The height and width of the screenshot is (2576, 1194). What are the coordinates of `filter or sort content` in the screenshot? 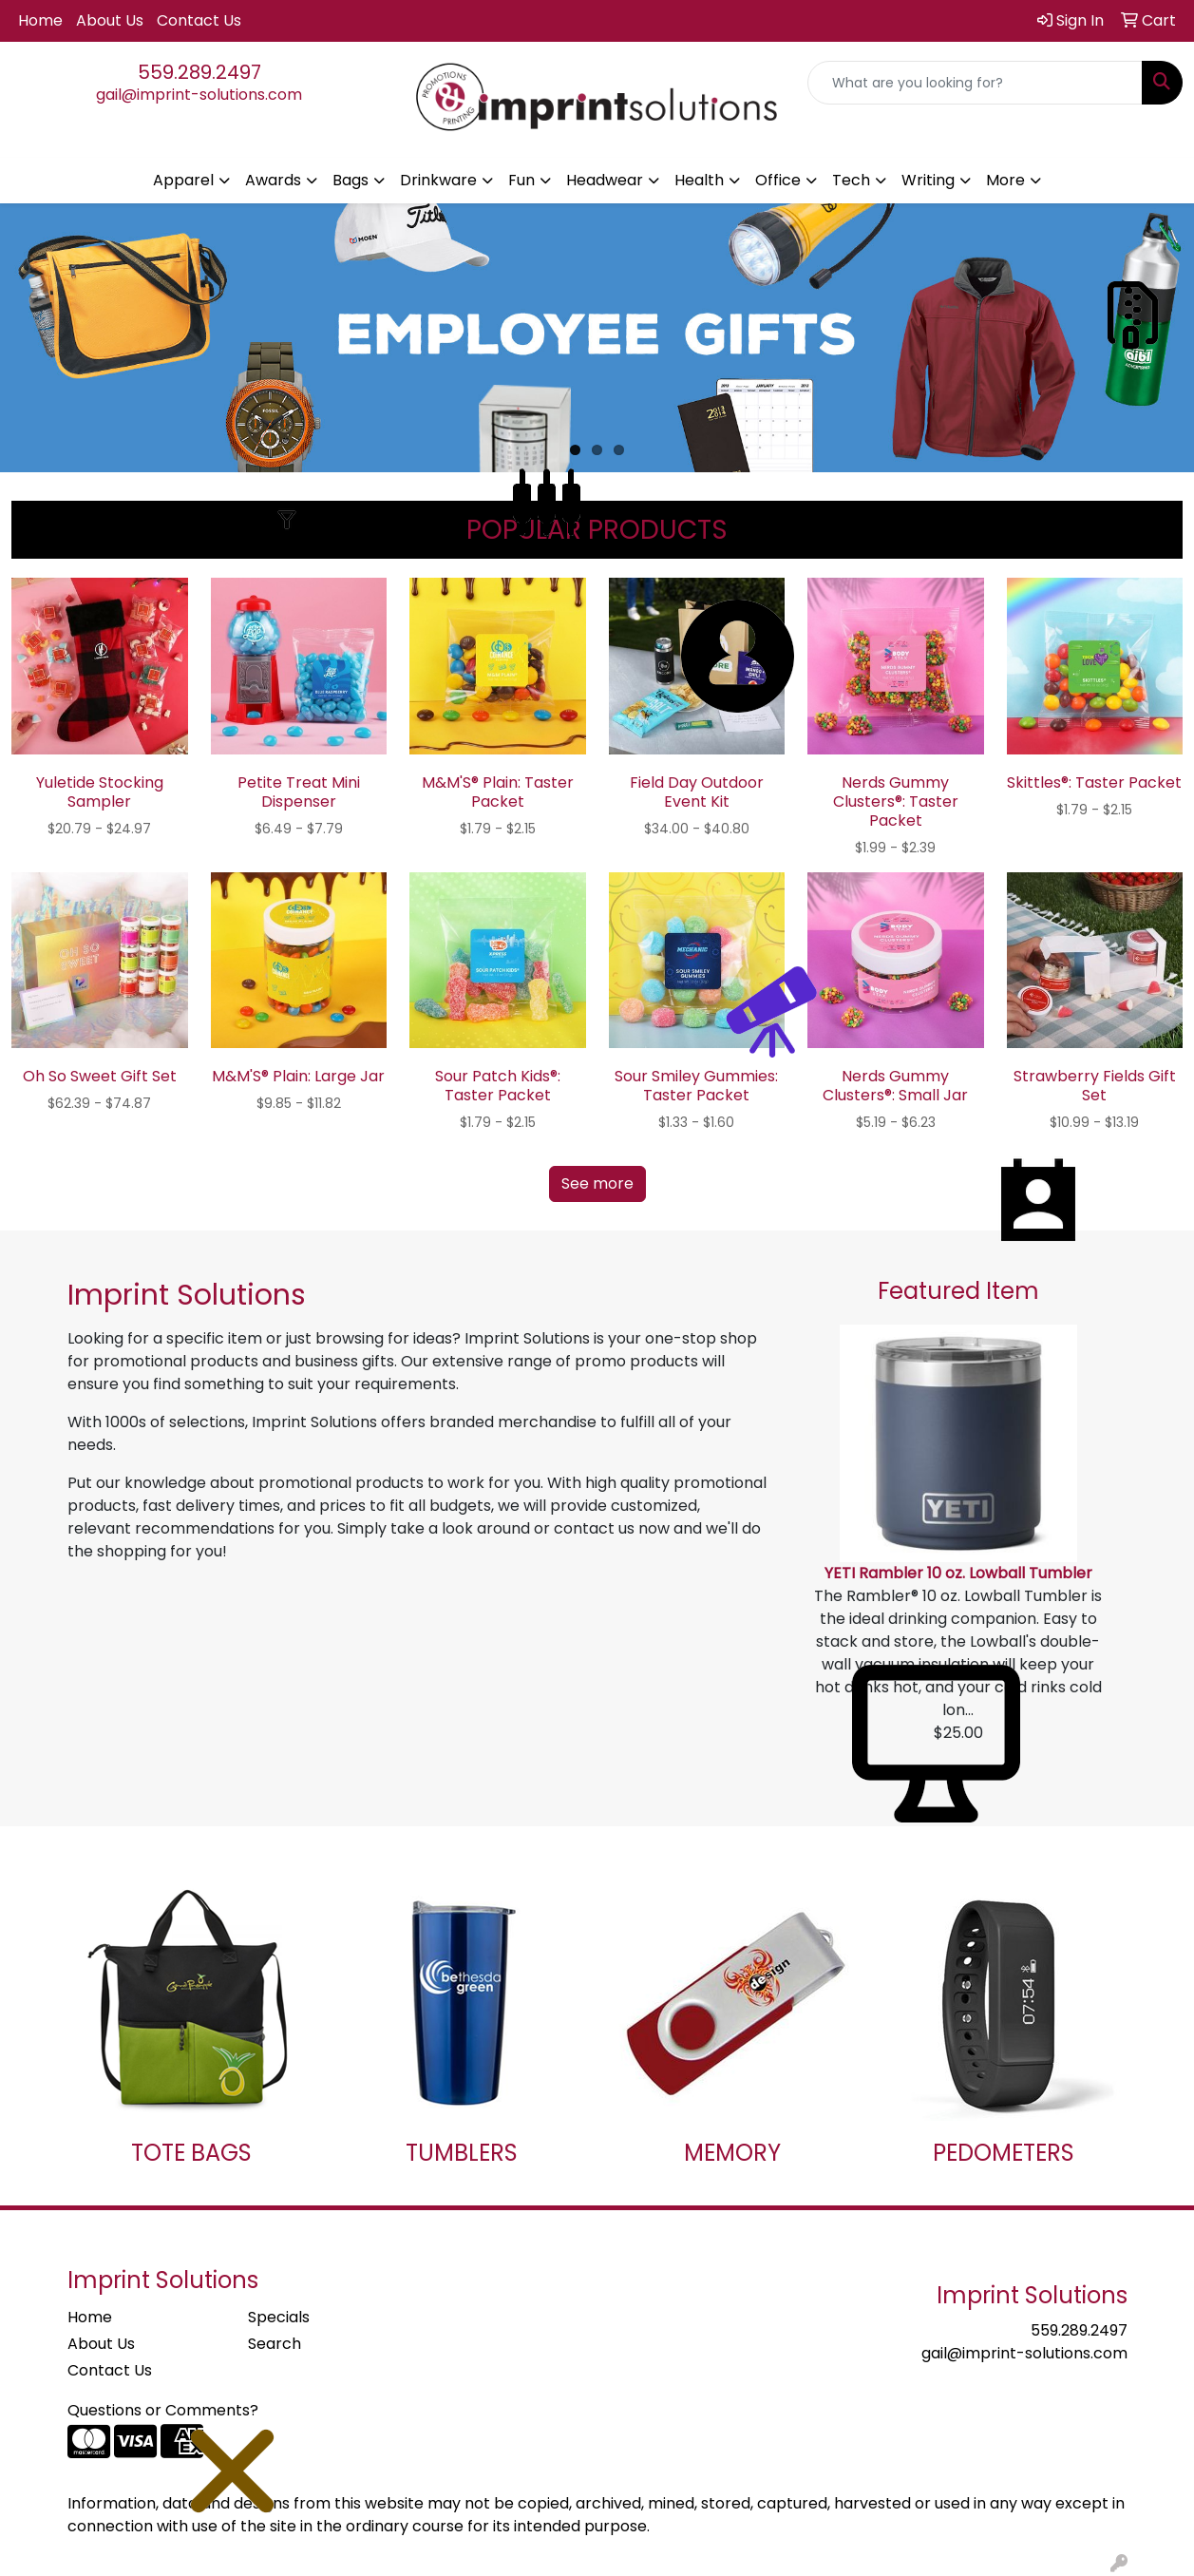 It's located at (287, 520).